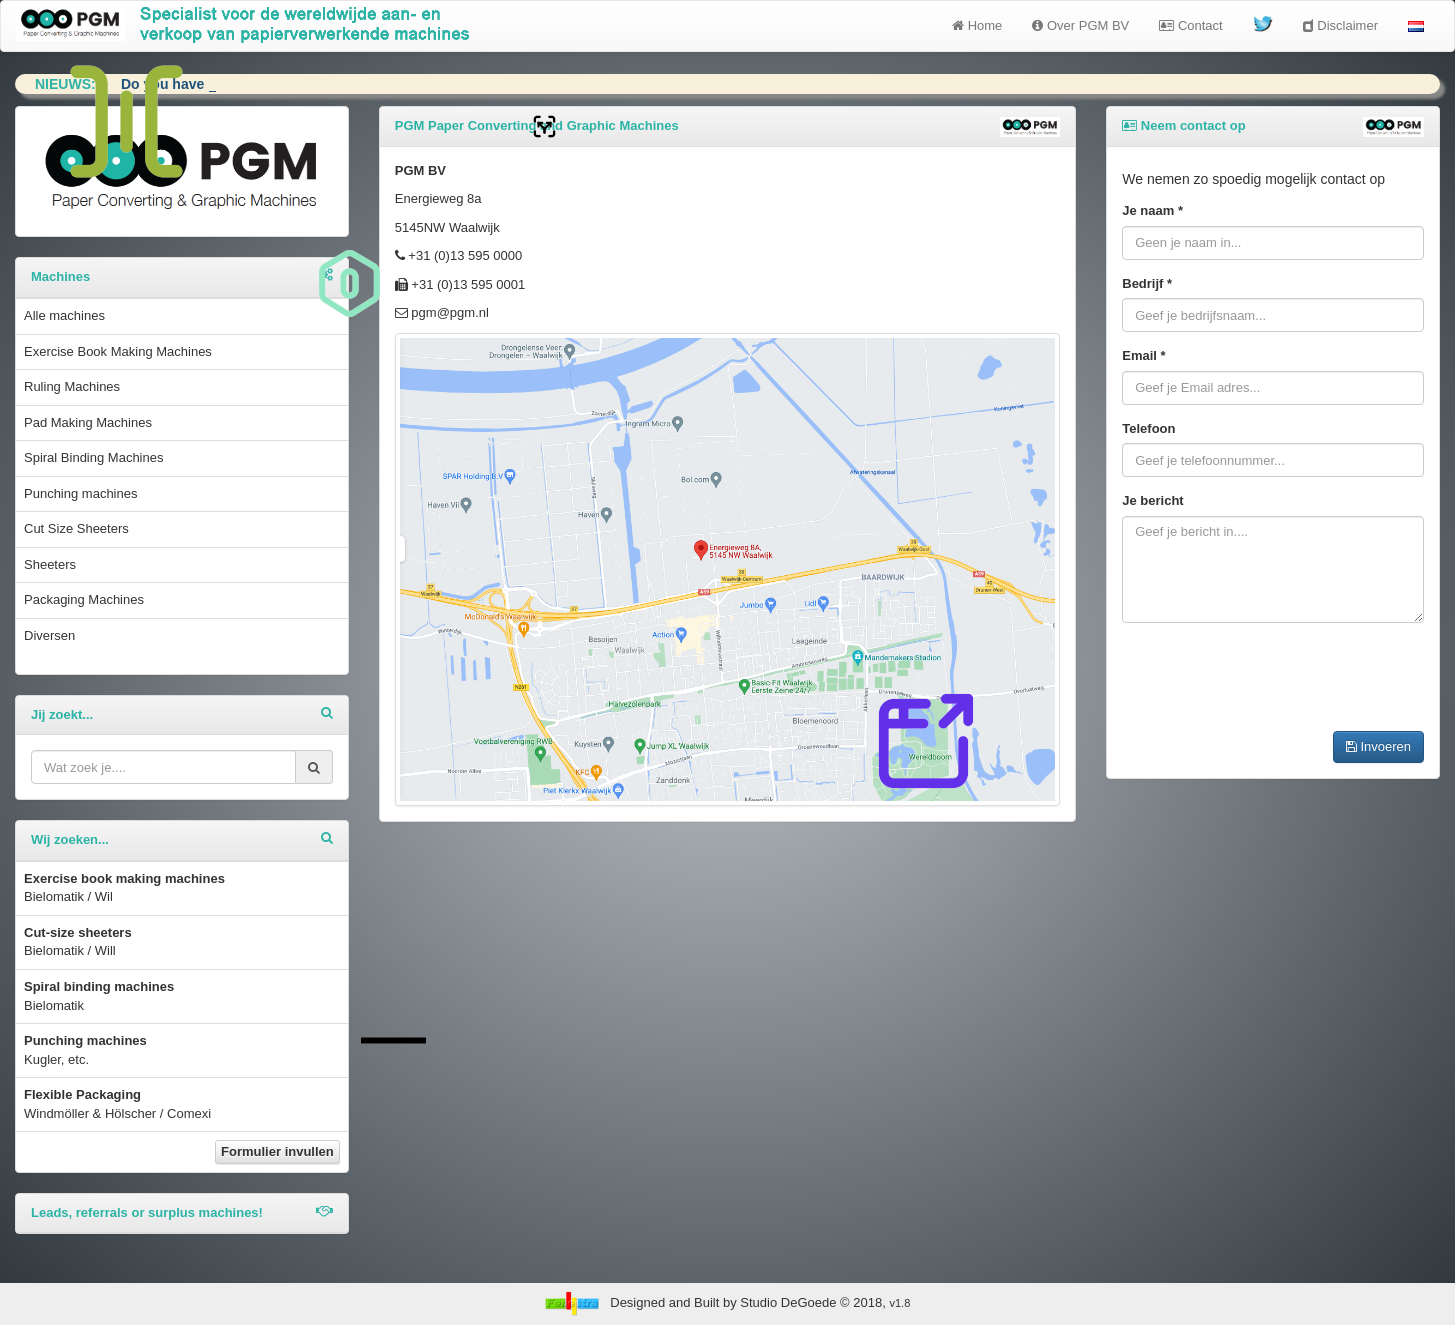 This screenshot has width=1455, height=1325. I want to click on maximize browser window to full screen, so click(923, 743).